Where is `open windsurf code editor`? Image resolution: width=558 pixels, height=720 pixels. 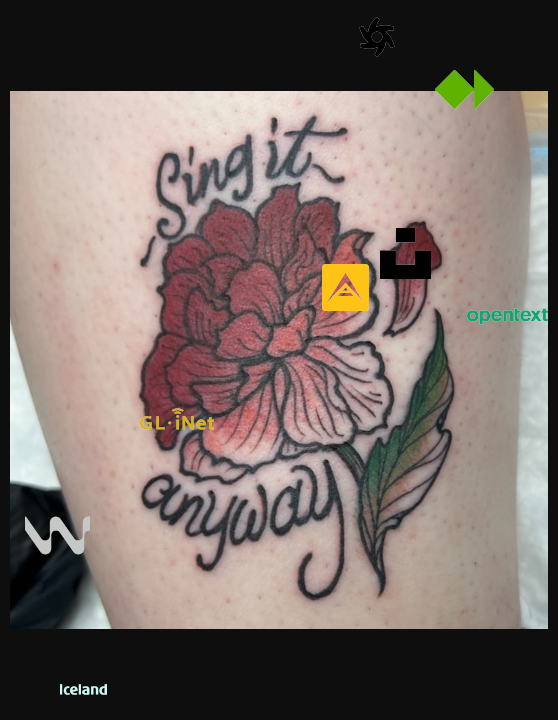 open windsurf code editor is located at coordinates (57, 535).